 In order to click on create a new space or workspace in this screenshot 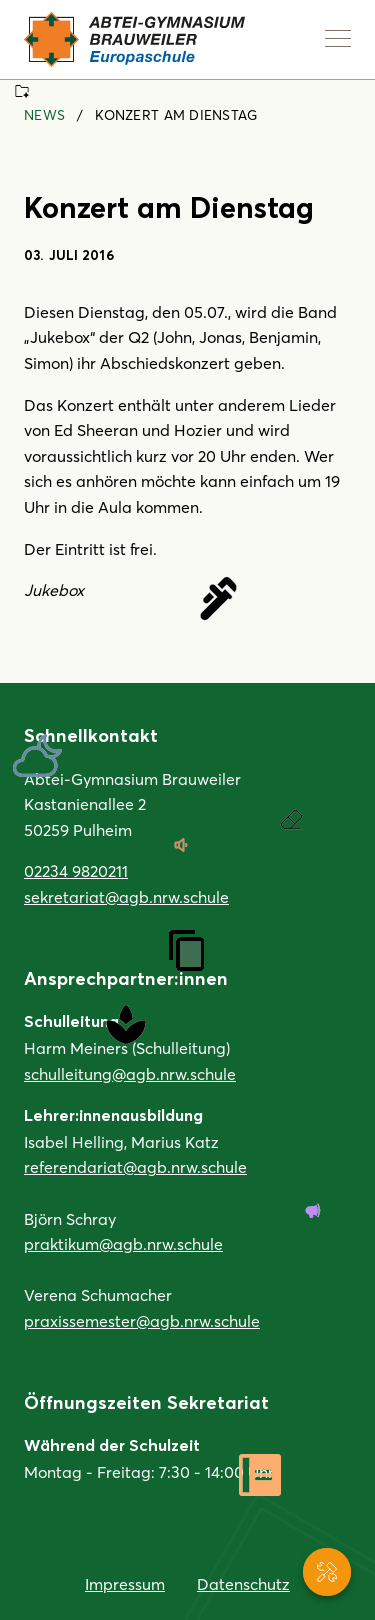, I will do `click(22, 91)`.